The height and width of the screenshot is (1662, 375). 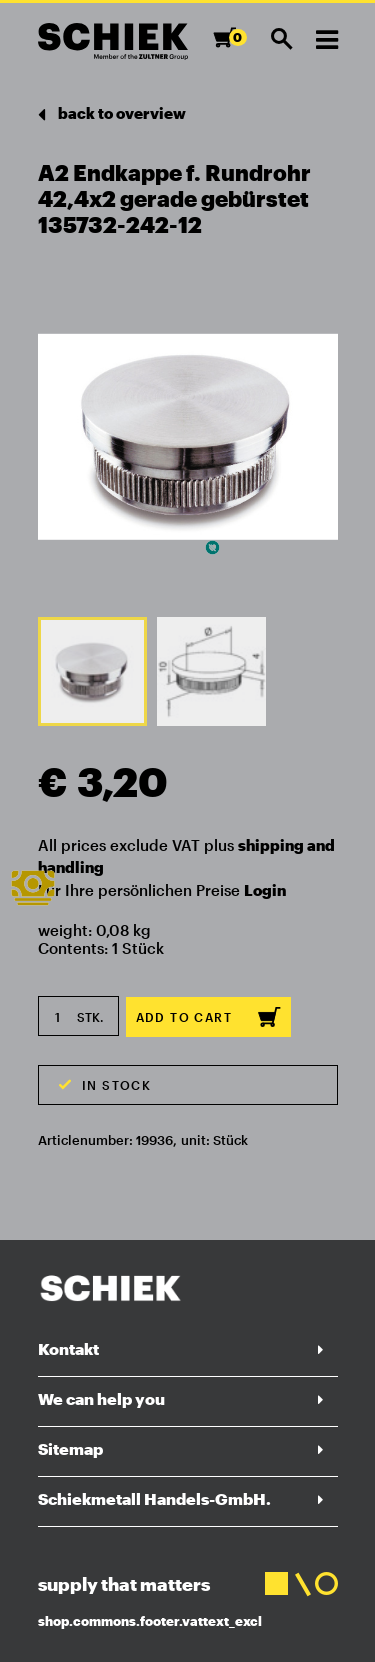 What do you see at coordinates (33, 888) in the screenshot?
I see `view your cash balance` at bounding box center [33, 888].